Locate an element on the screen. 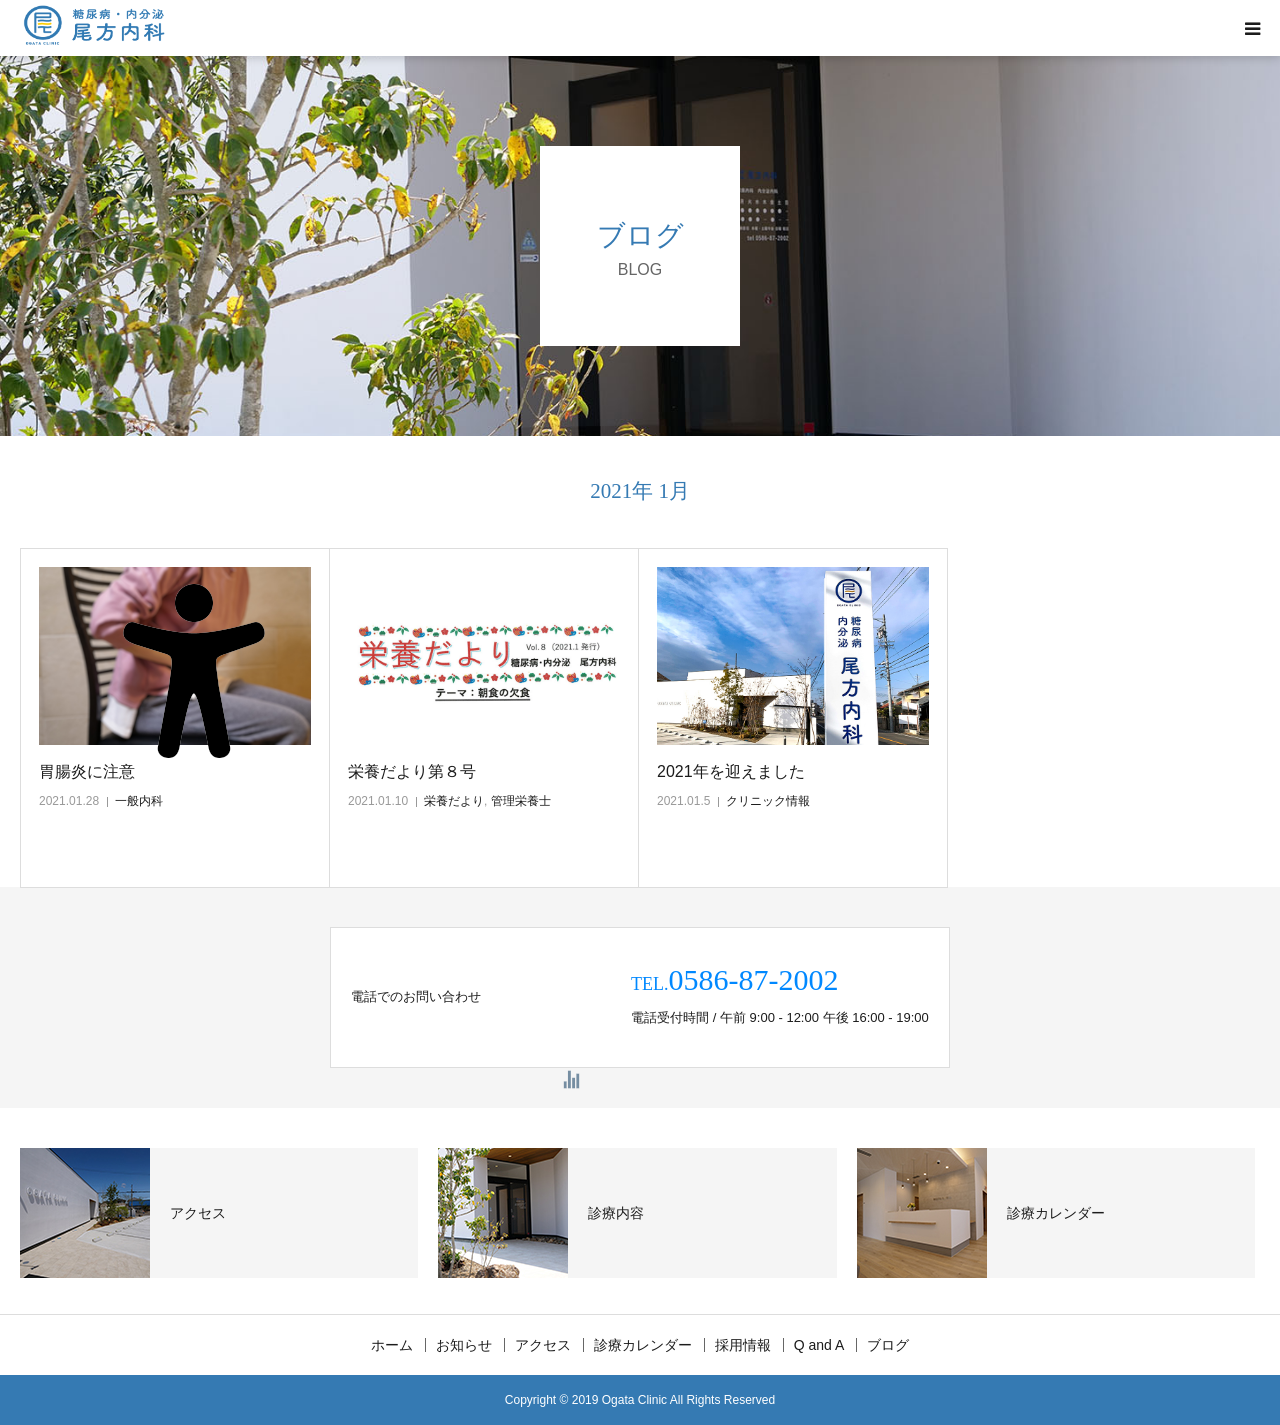 The image size is (1280, 1425). view statistics and analytics is located at coordinates (571, 1079).